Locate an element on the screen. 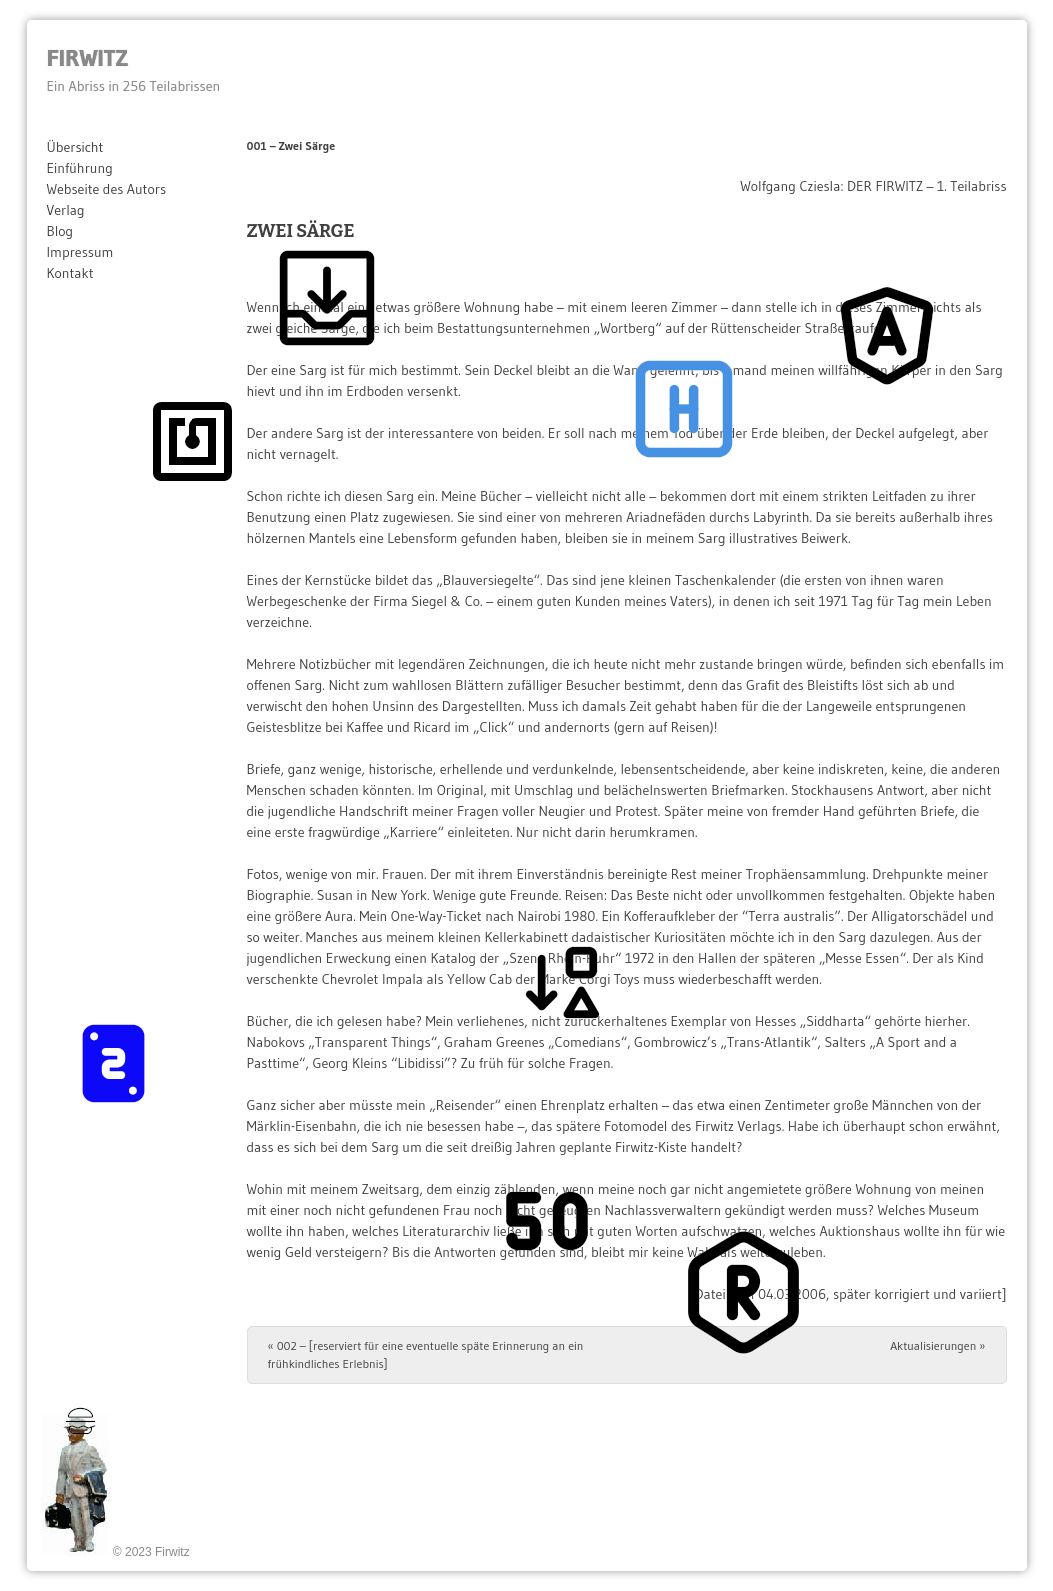 The height and width of the screenshot is (1591, 1053). sort items in ascending order is located at coordinates (561, 982).